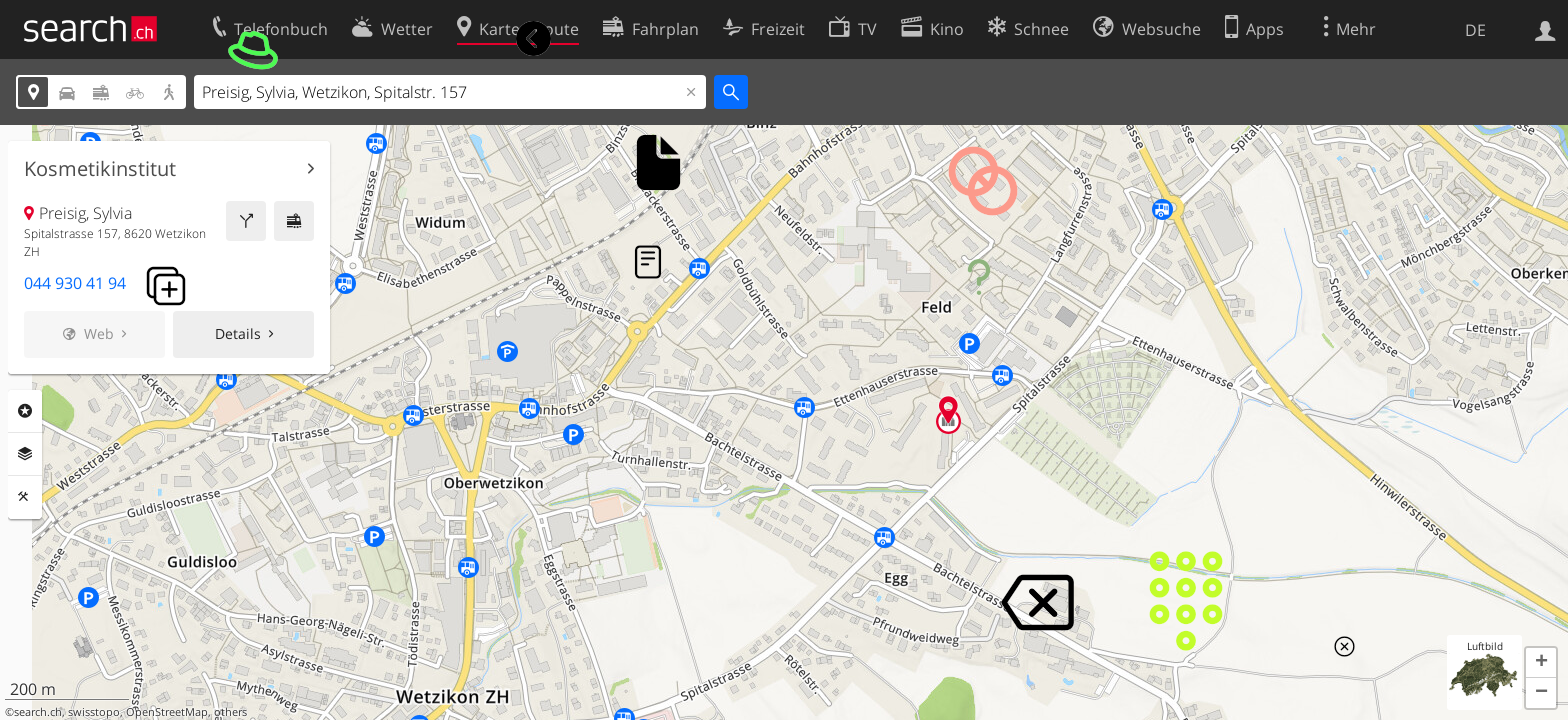  I want to click on view document or file, so click(658, 162).